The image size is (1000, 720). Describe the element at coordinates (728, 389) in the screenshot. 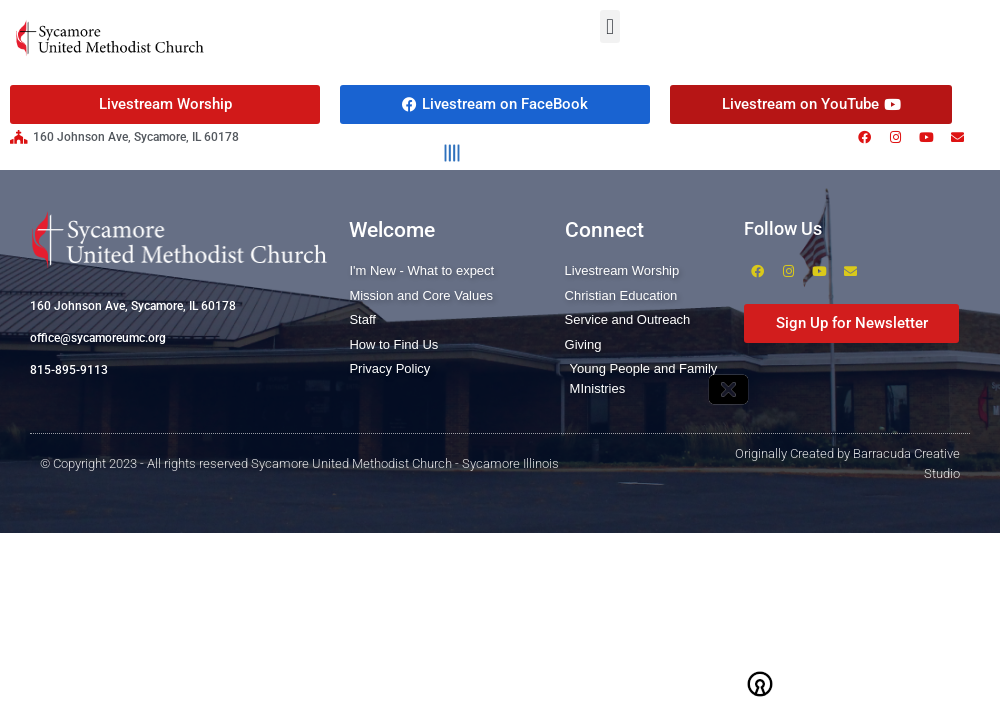

I see `close or dismiss a dialog box` at that location.